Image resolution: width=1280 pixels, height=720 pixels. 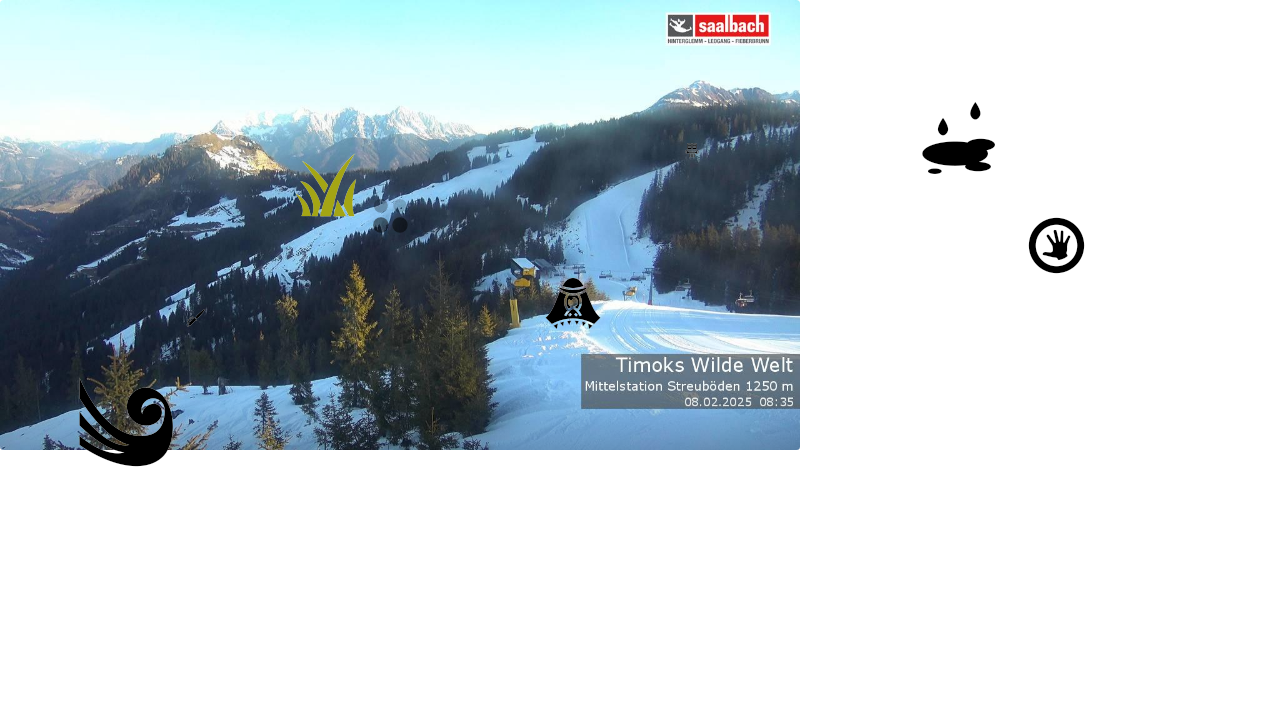 What do you see at coordinates (326, 183) in the screenshot?
I see `indicates tall grass or vegetation area in game` at bounding box center [326, 183].